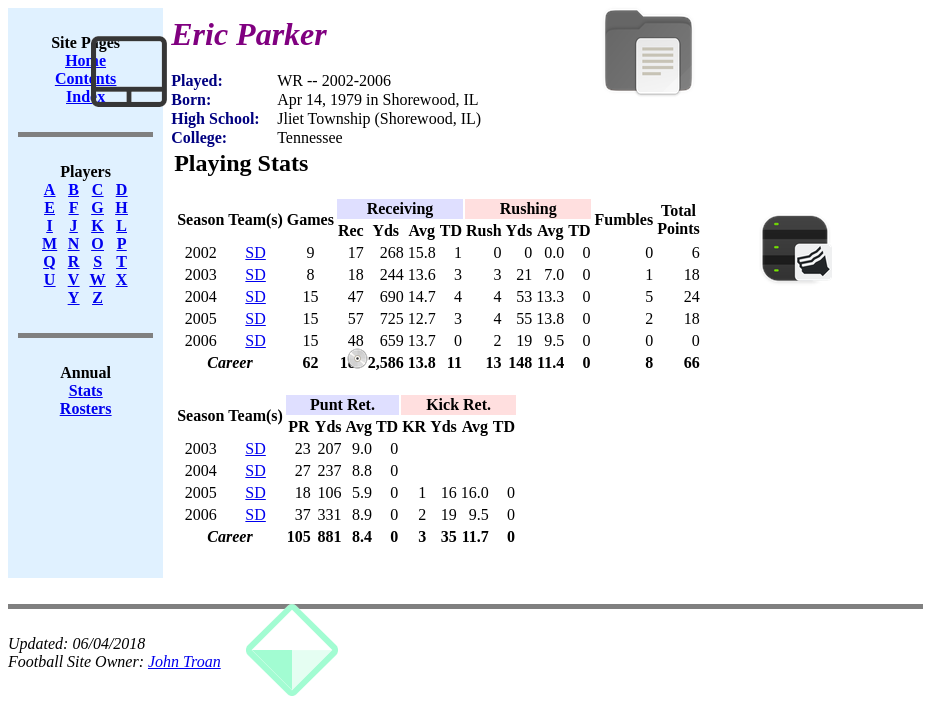 The image size is (929, 720). What do you see at coordinates (357, 358) in the screenshot?
I see `access cd/dvd rewritable drive` at bounding box center [357, 358].